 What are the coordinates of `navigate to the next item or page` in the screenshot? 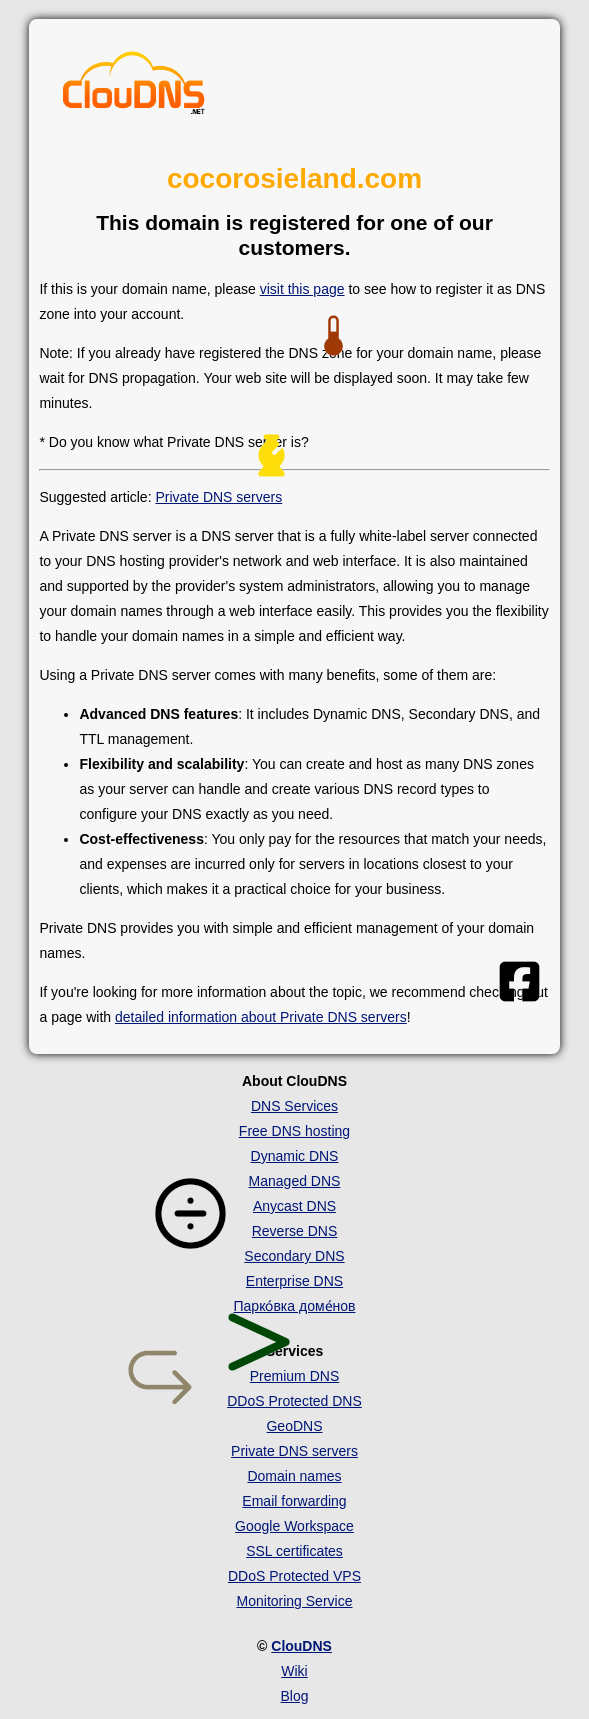 It's located at (257, 1342).